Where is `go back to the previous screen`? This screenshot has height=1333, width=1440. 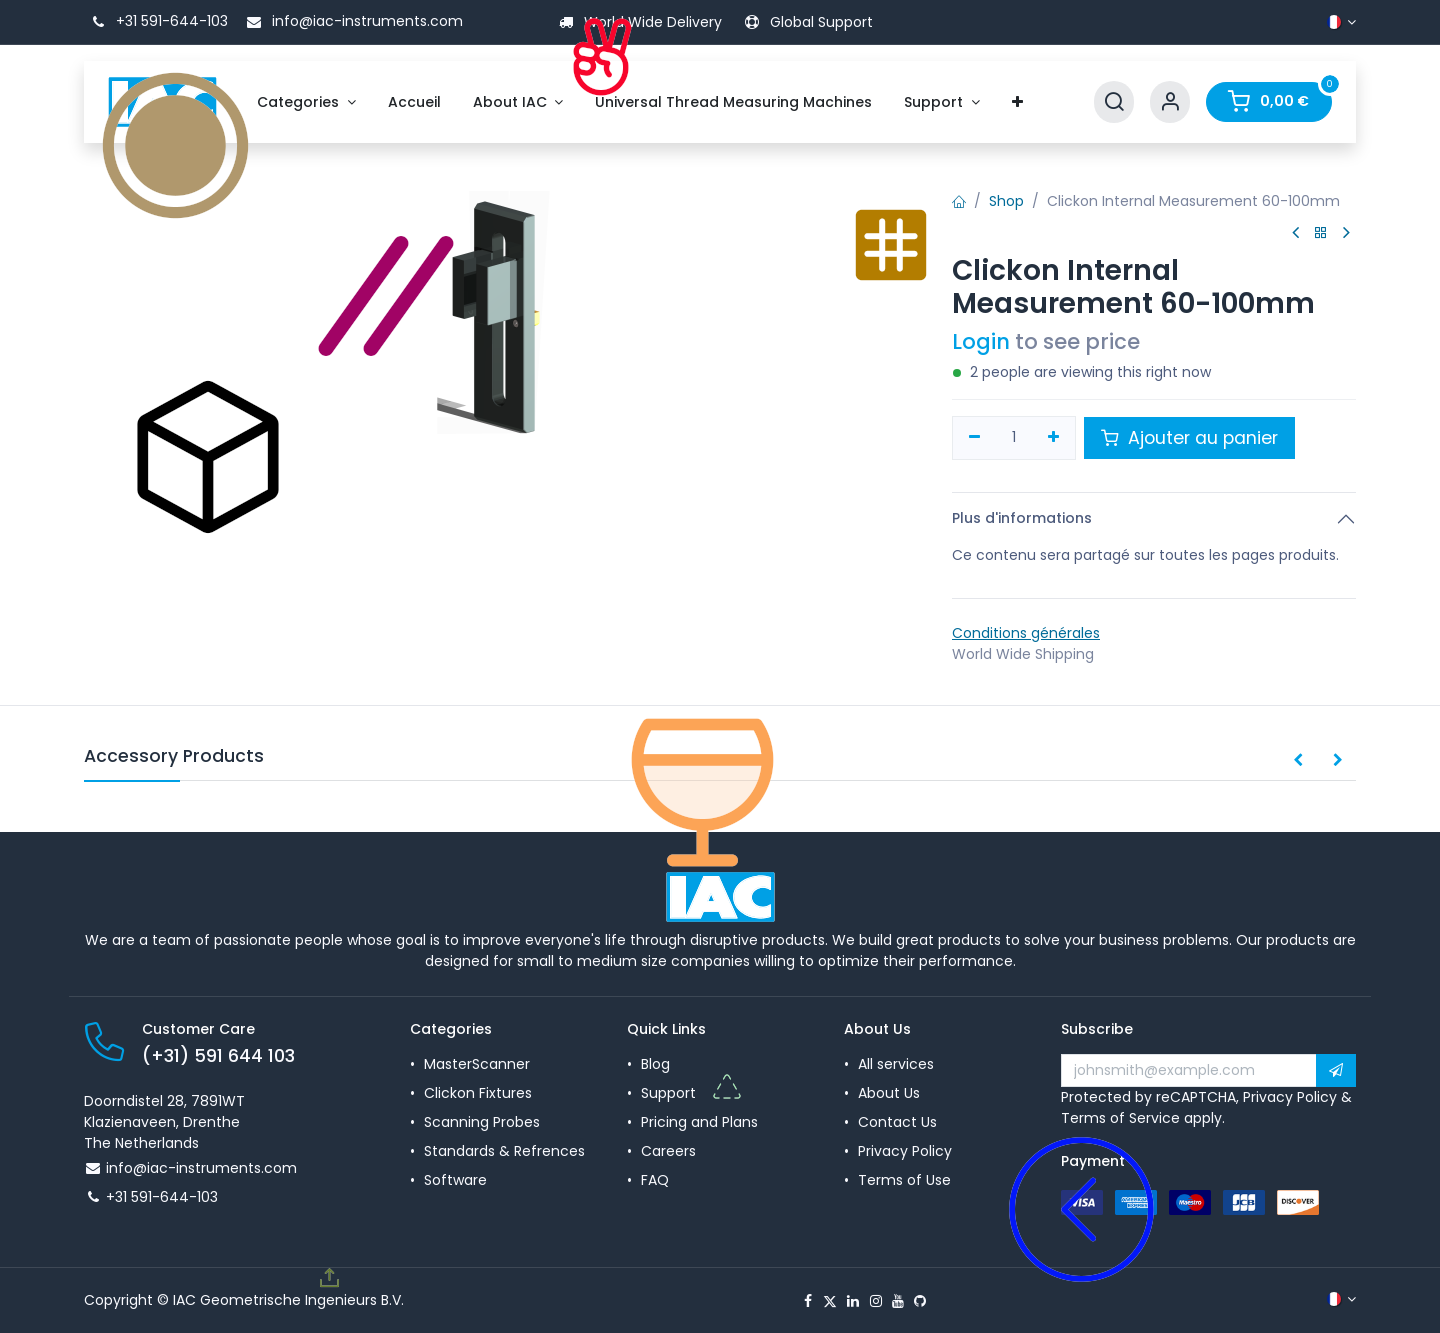
go back to the previous screen is located at coordinates (1081, 1209).